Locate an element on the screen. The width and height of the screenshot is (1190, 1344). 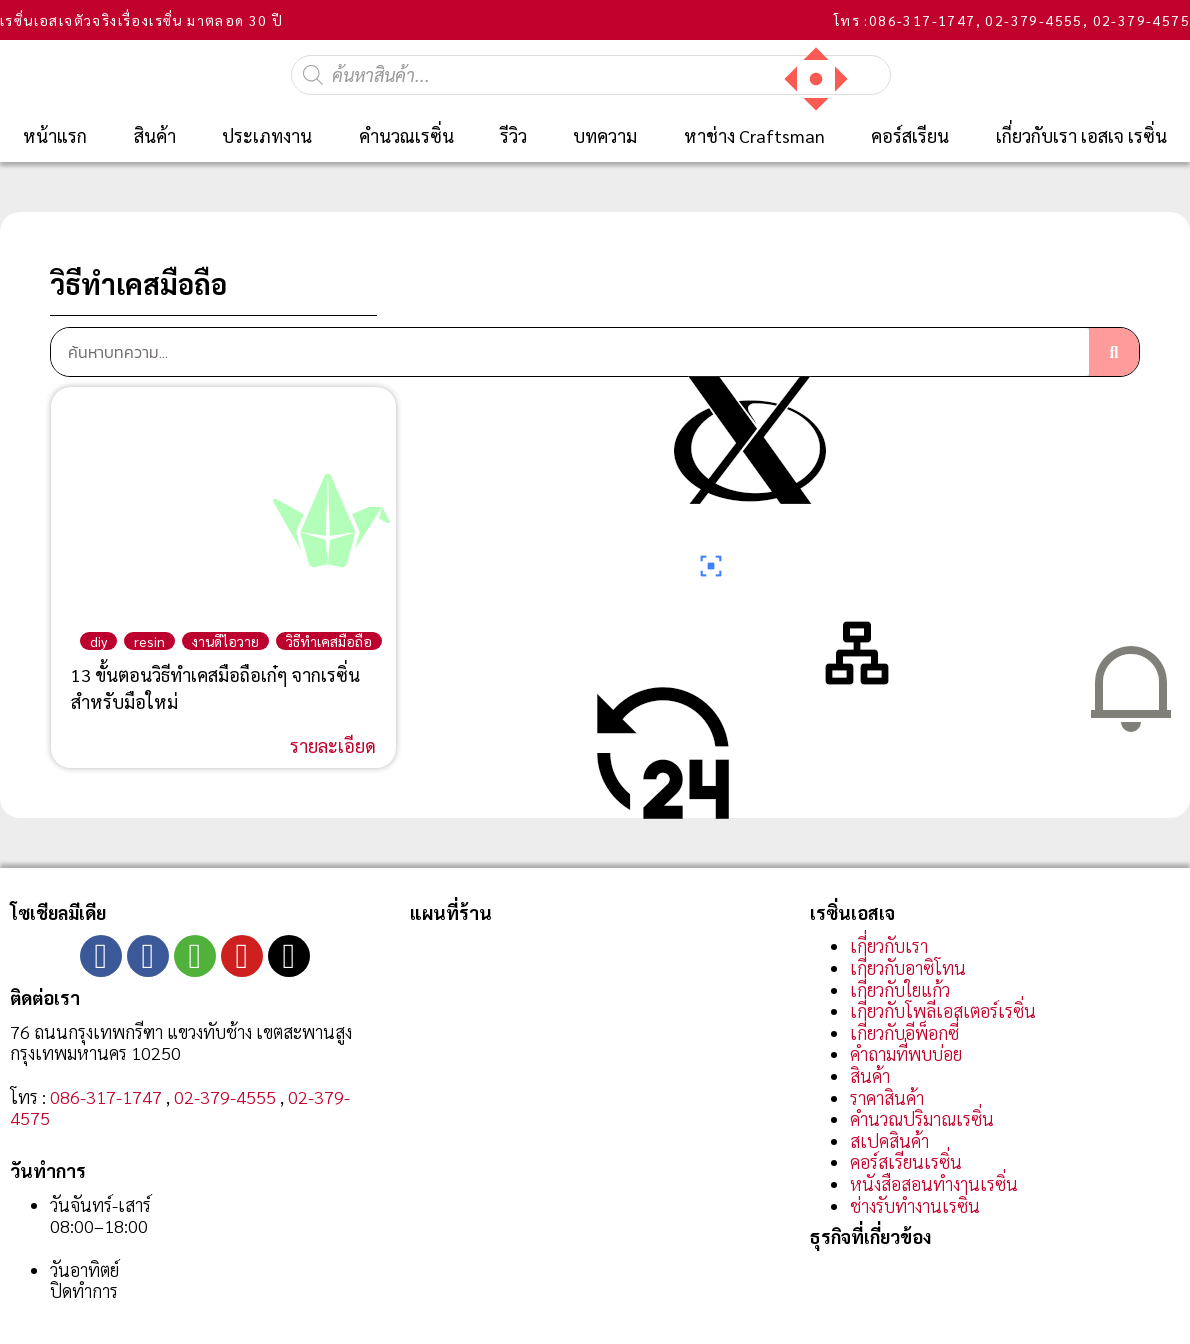
enable focus mode to minimize distractions is located at coordinates (711, 566).